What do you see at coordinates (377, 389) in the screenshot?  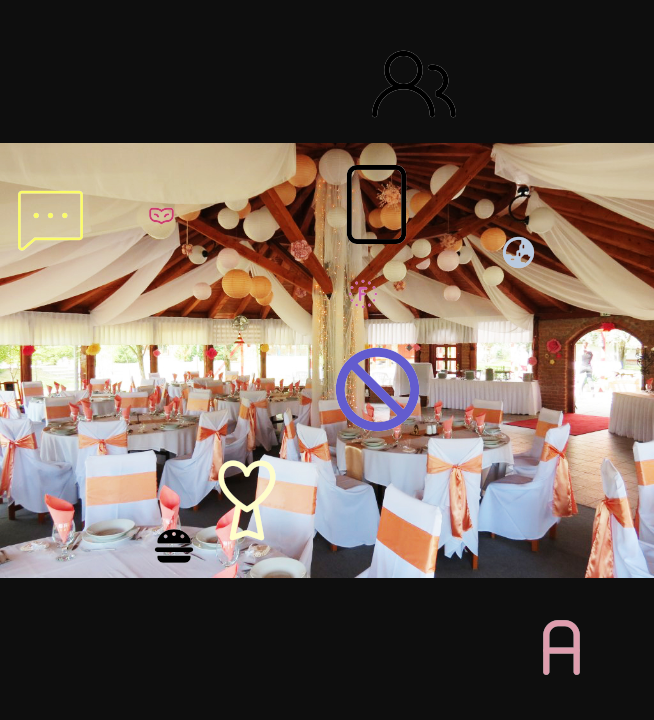 I see `block or ban a user` at bounding box center [377, 389].